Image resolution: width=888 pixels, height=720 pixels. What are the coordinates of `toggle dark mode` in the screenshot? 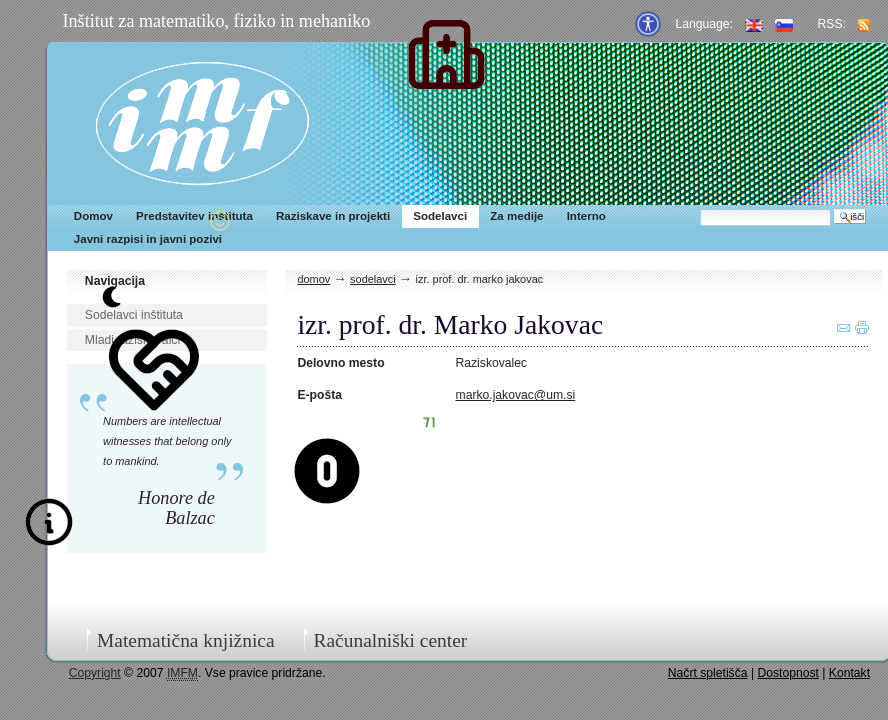 It's located at (113, 297).